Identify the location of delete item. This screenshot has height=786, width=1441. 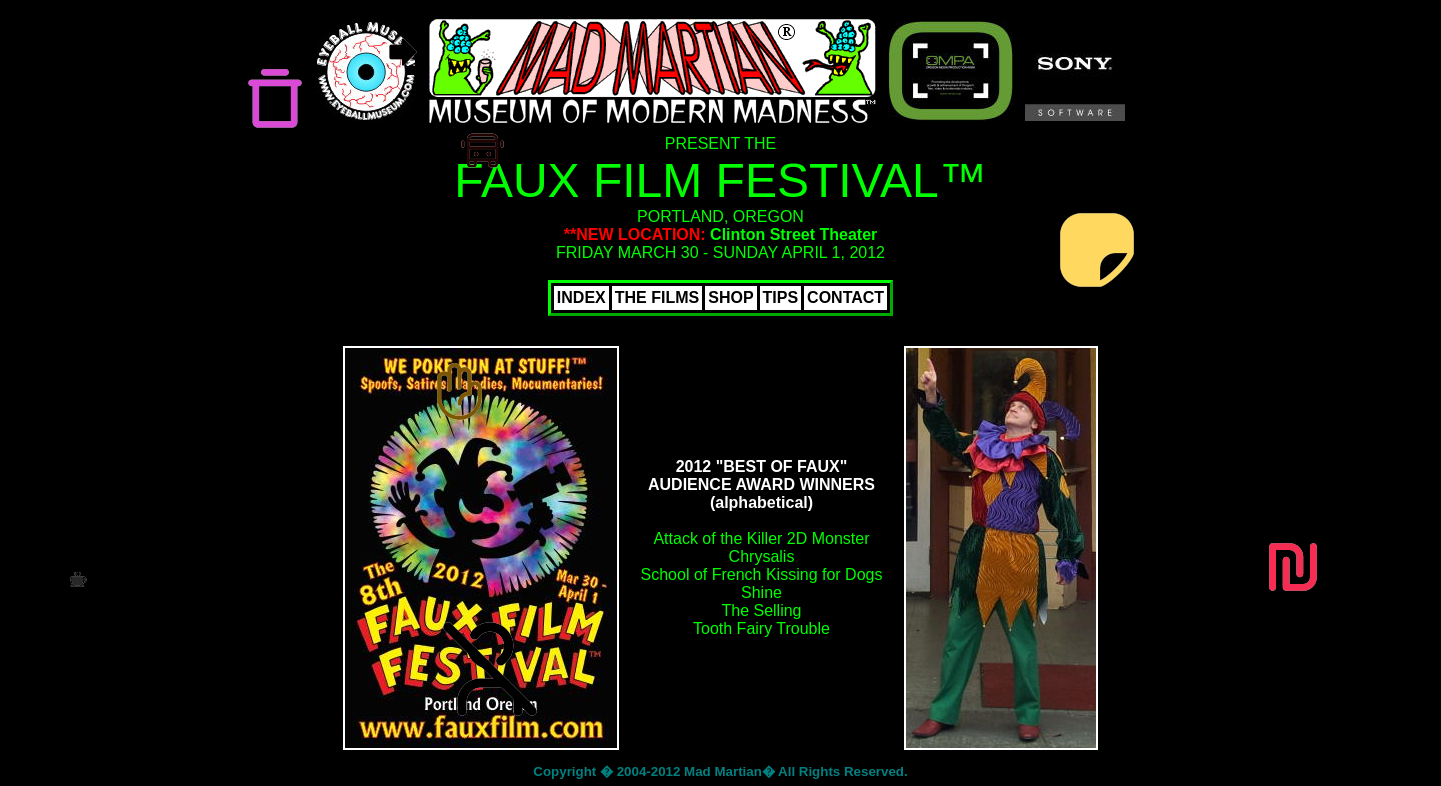
(275, 101).